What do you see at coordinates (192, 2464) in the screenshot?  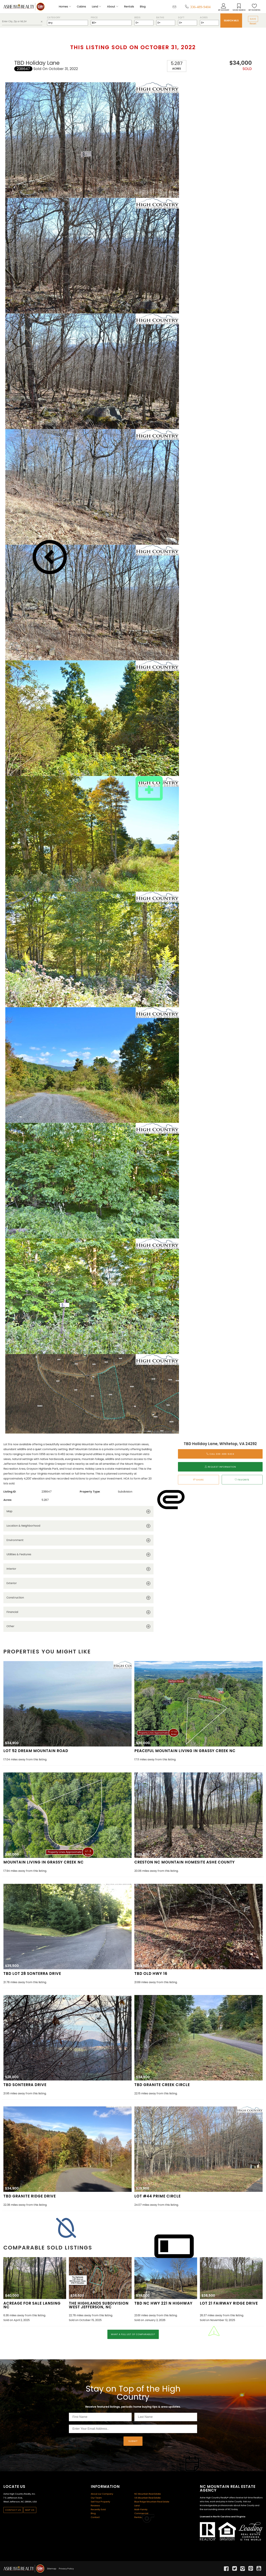 I see `view calendar with a note or reminder` at bounding box center [192, 2464].